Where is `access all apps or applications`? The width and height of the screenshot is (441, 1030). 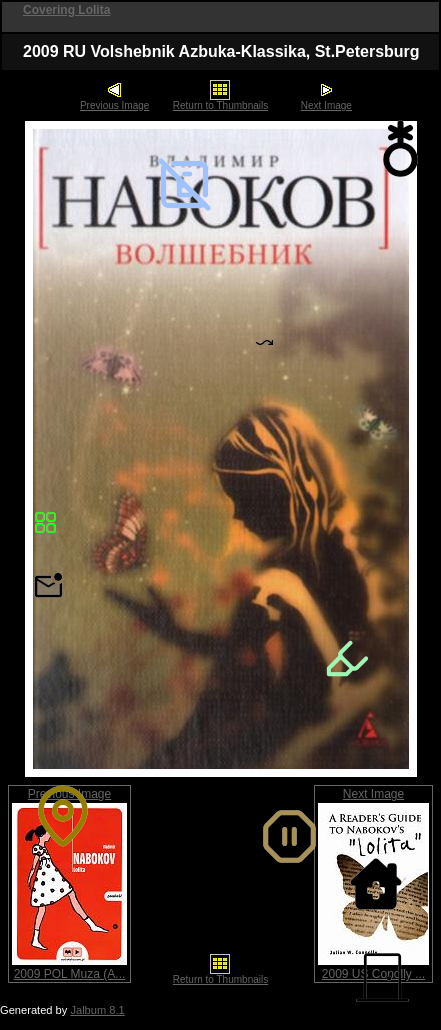
access all apps or applications is located at coordinates (45, 522).